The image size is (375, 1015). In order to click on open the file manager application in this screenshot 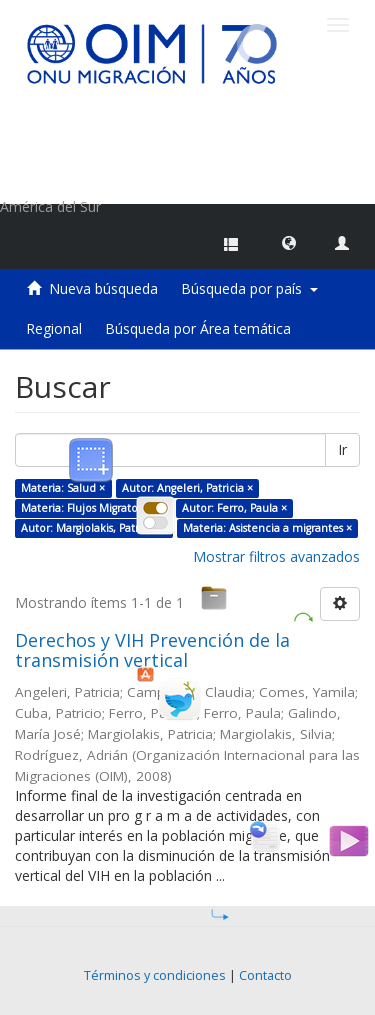, I will do `click(214, 598)`.